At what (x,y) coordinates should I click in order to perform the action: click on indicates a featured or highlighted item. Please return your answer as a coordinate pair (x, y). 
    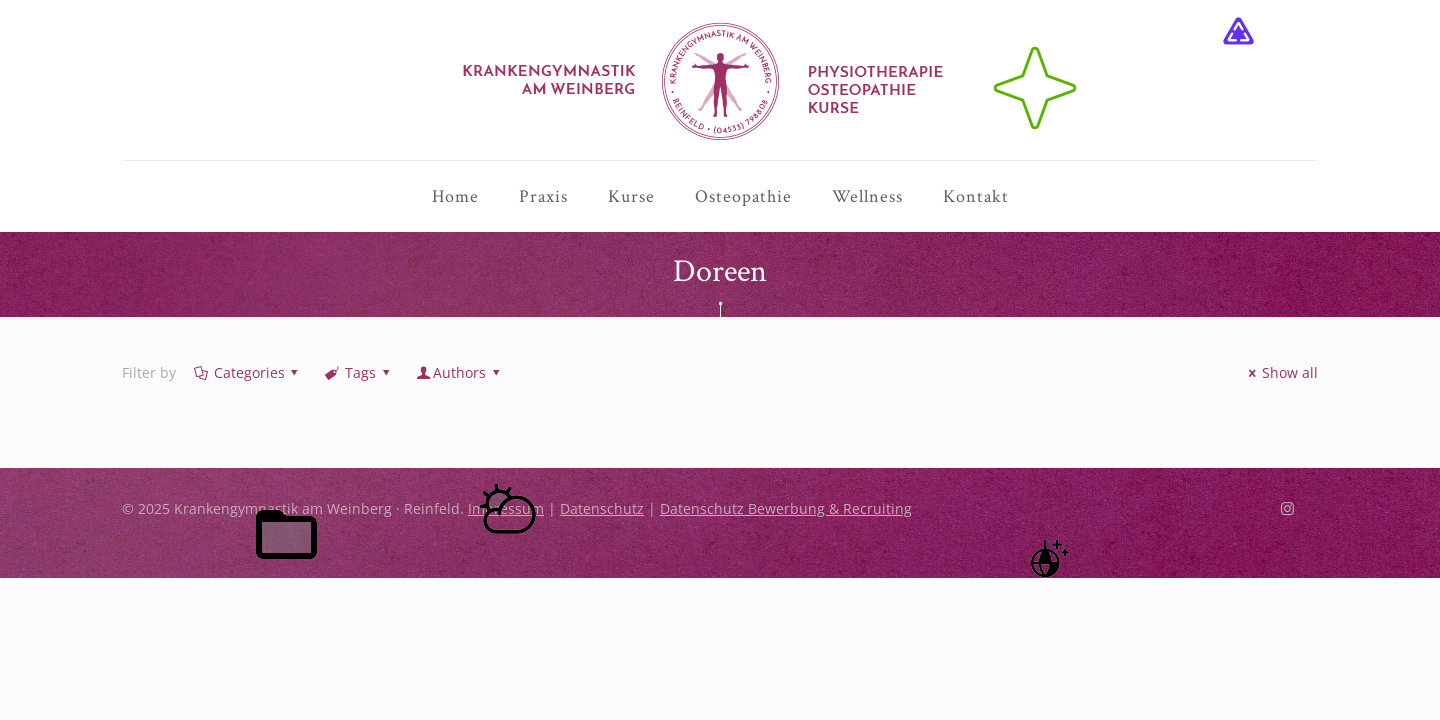
    Looking at the image, I should click on (1035, 88).